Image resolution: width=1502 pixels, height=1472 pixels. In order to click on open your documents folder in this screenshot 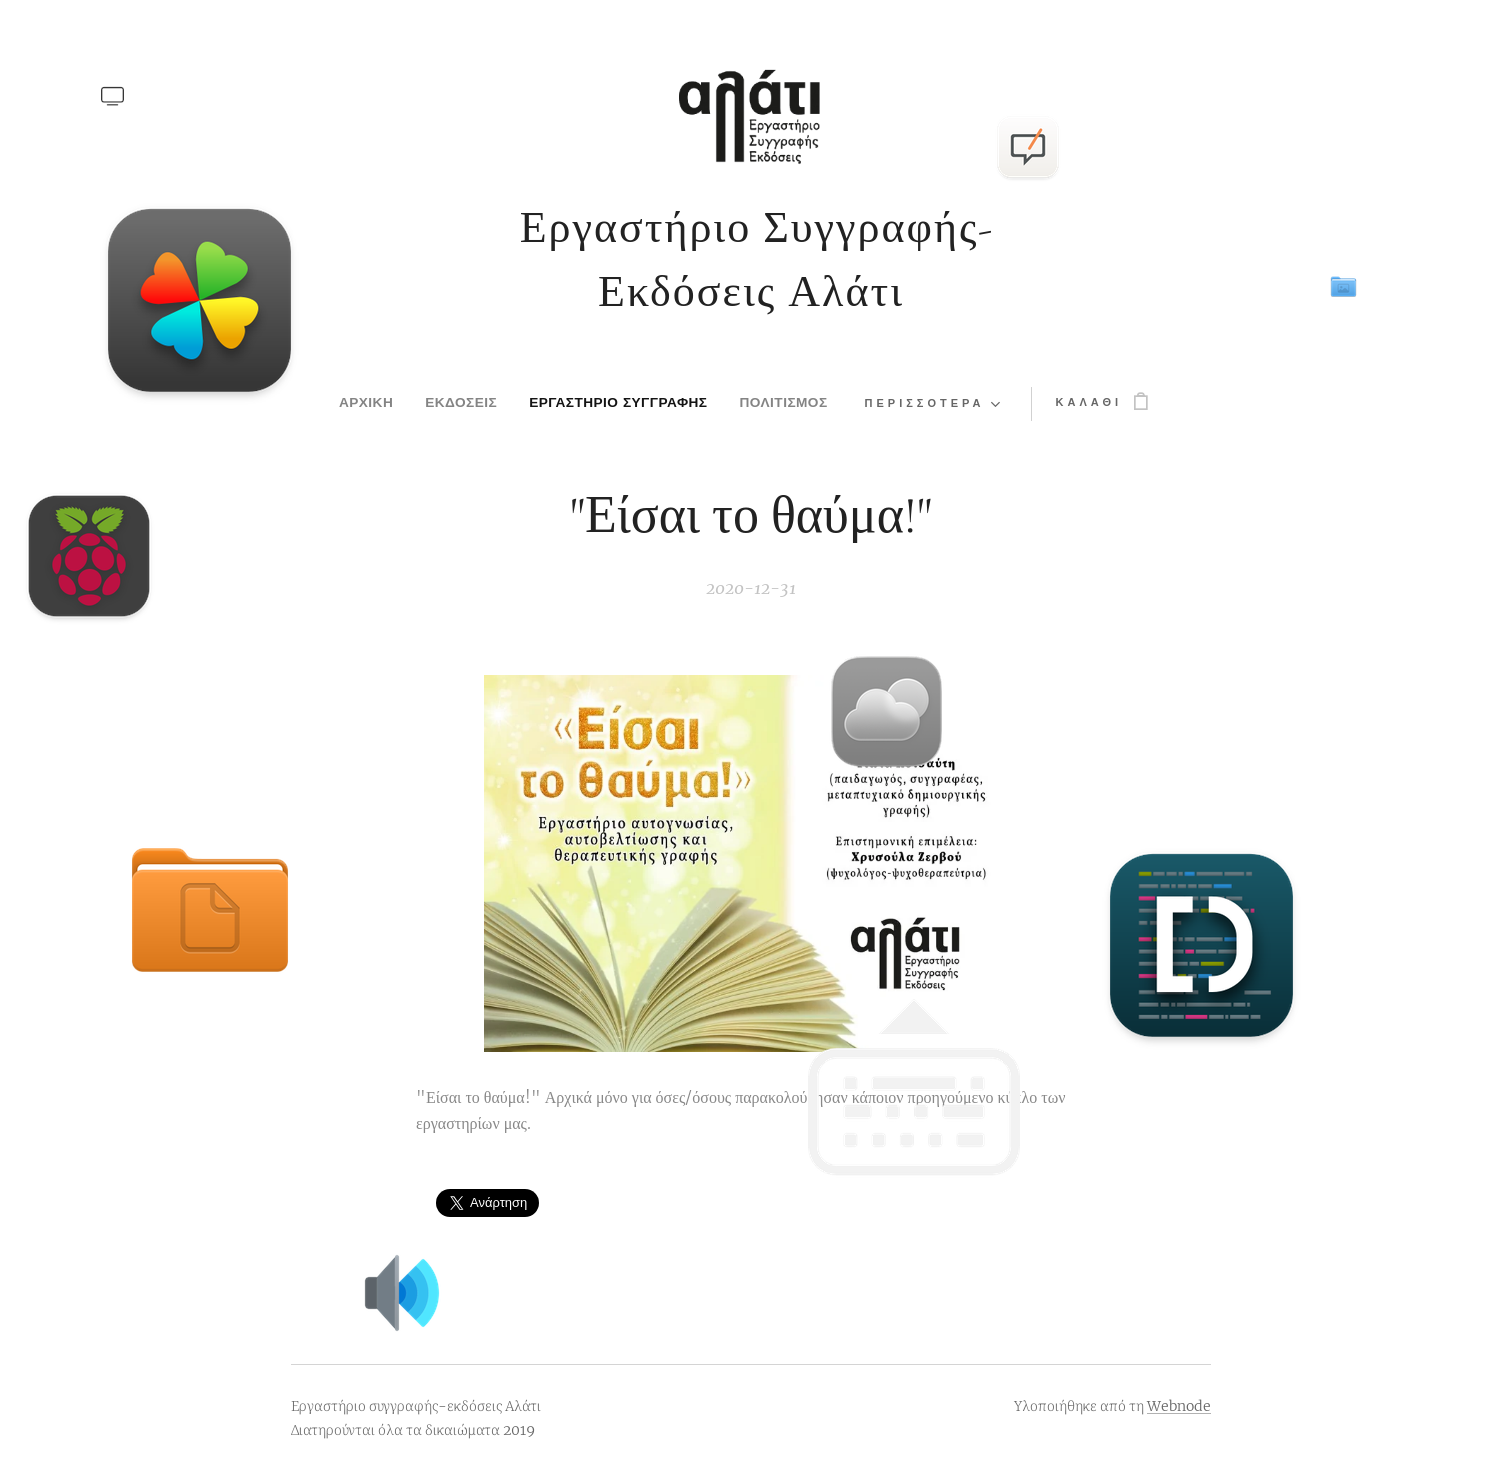, I will do `click(210, 910)`.